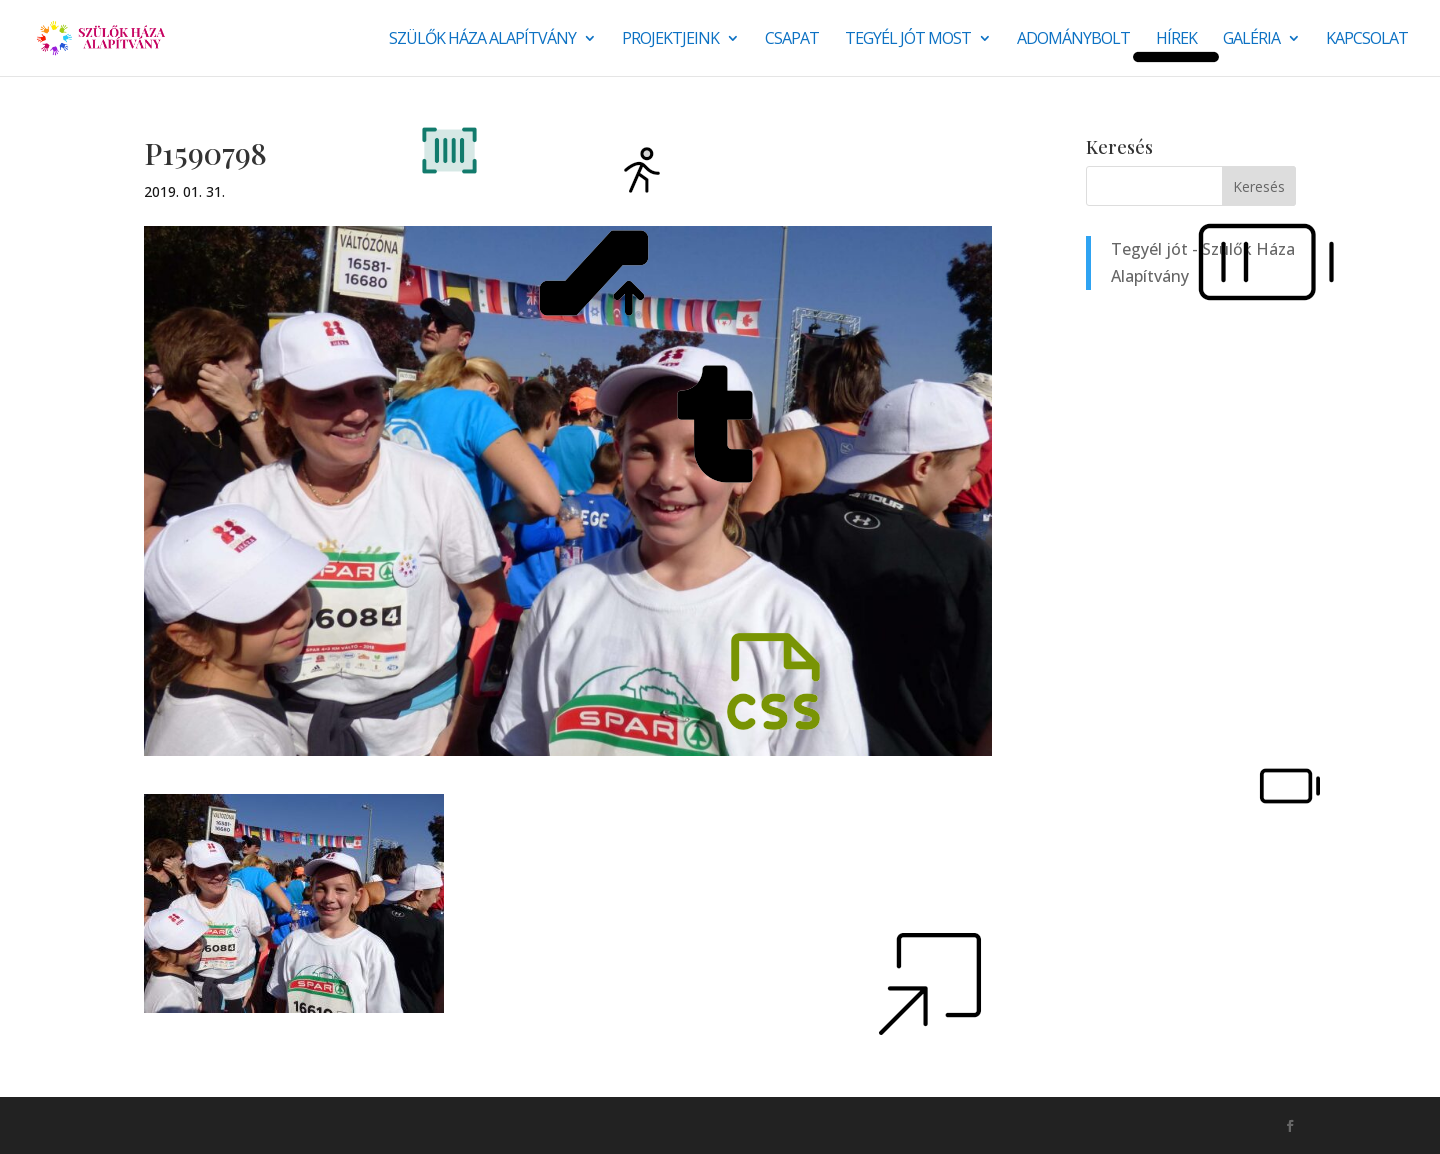 The image size is (1440, 1154). I want to click on view or open a CSS stylesheet file, so click(775, 685).